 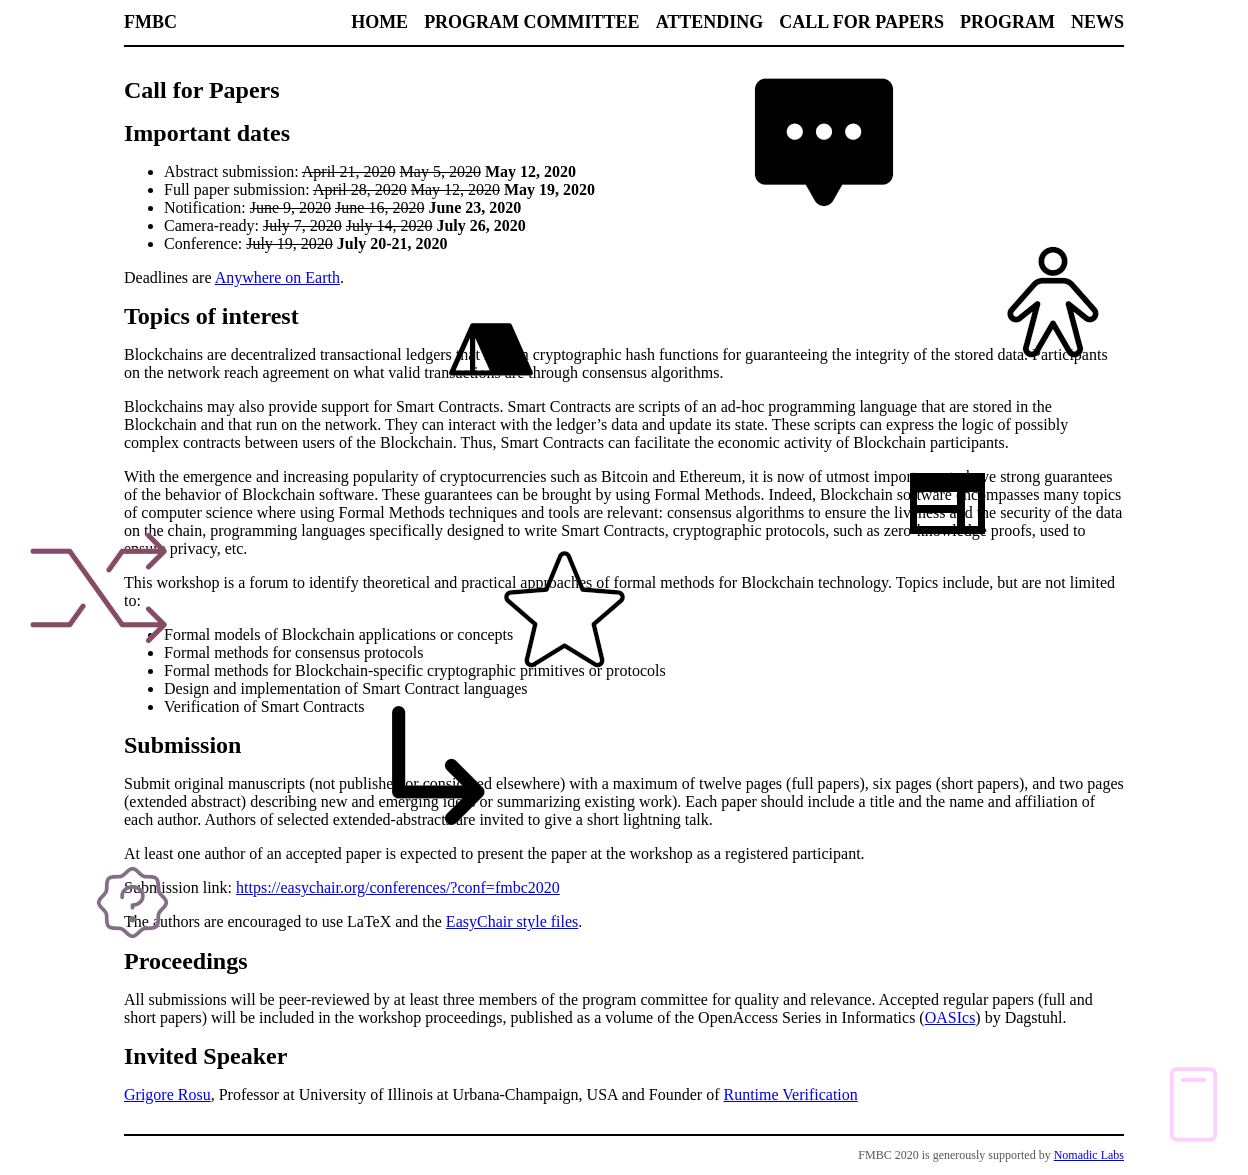 I want to click on open web browser, so click(x=947, y=503).